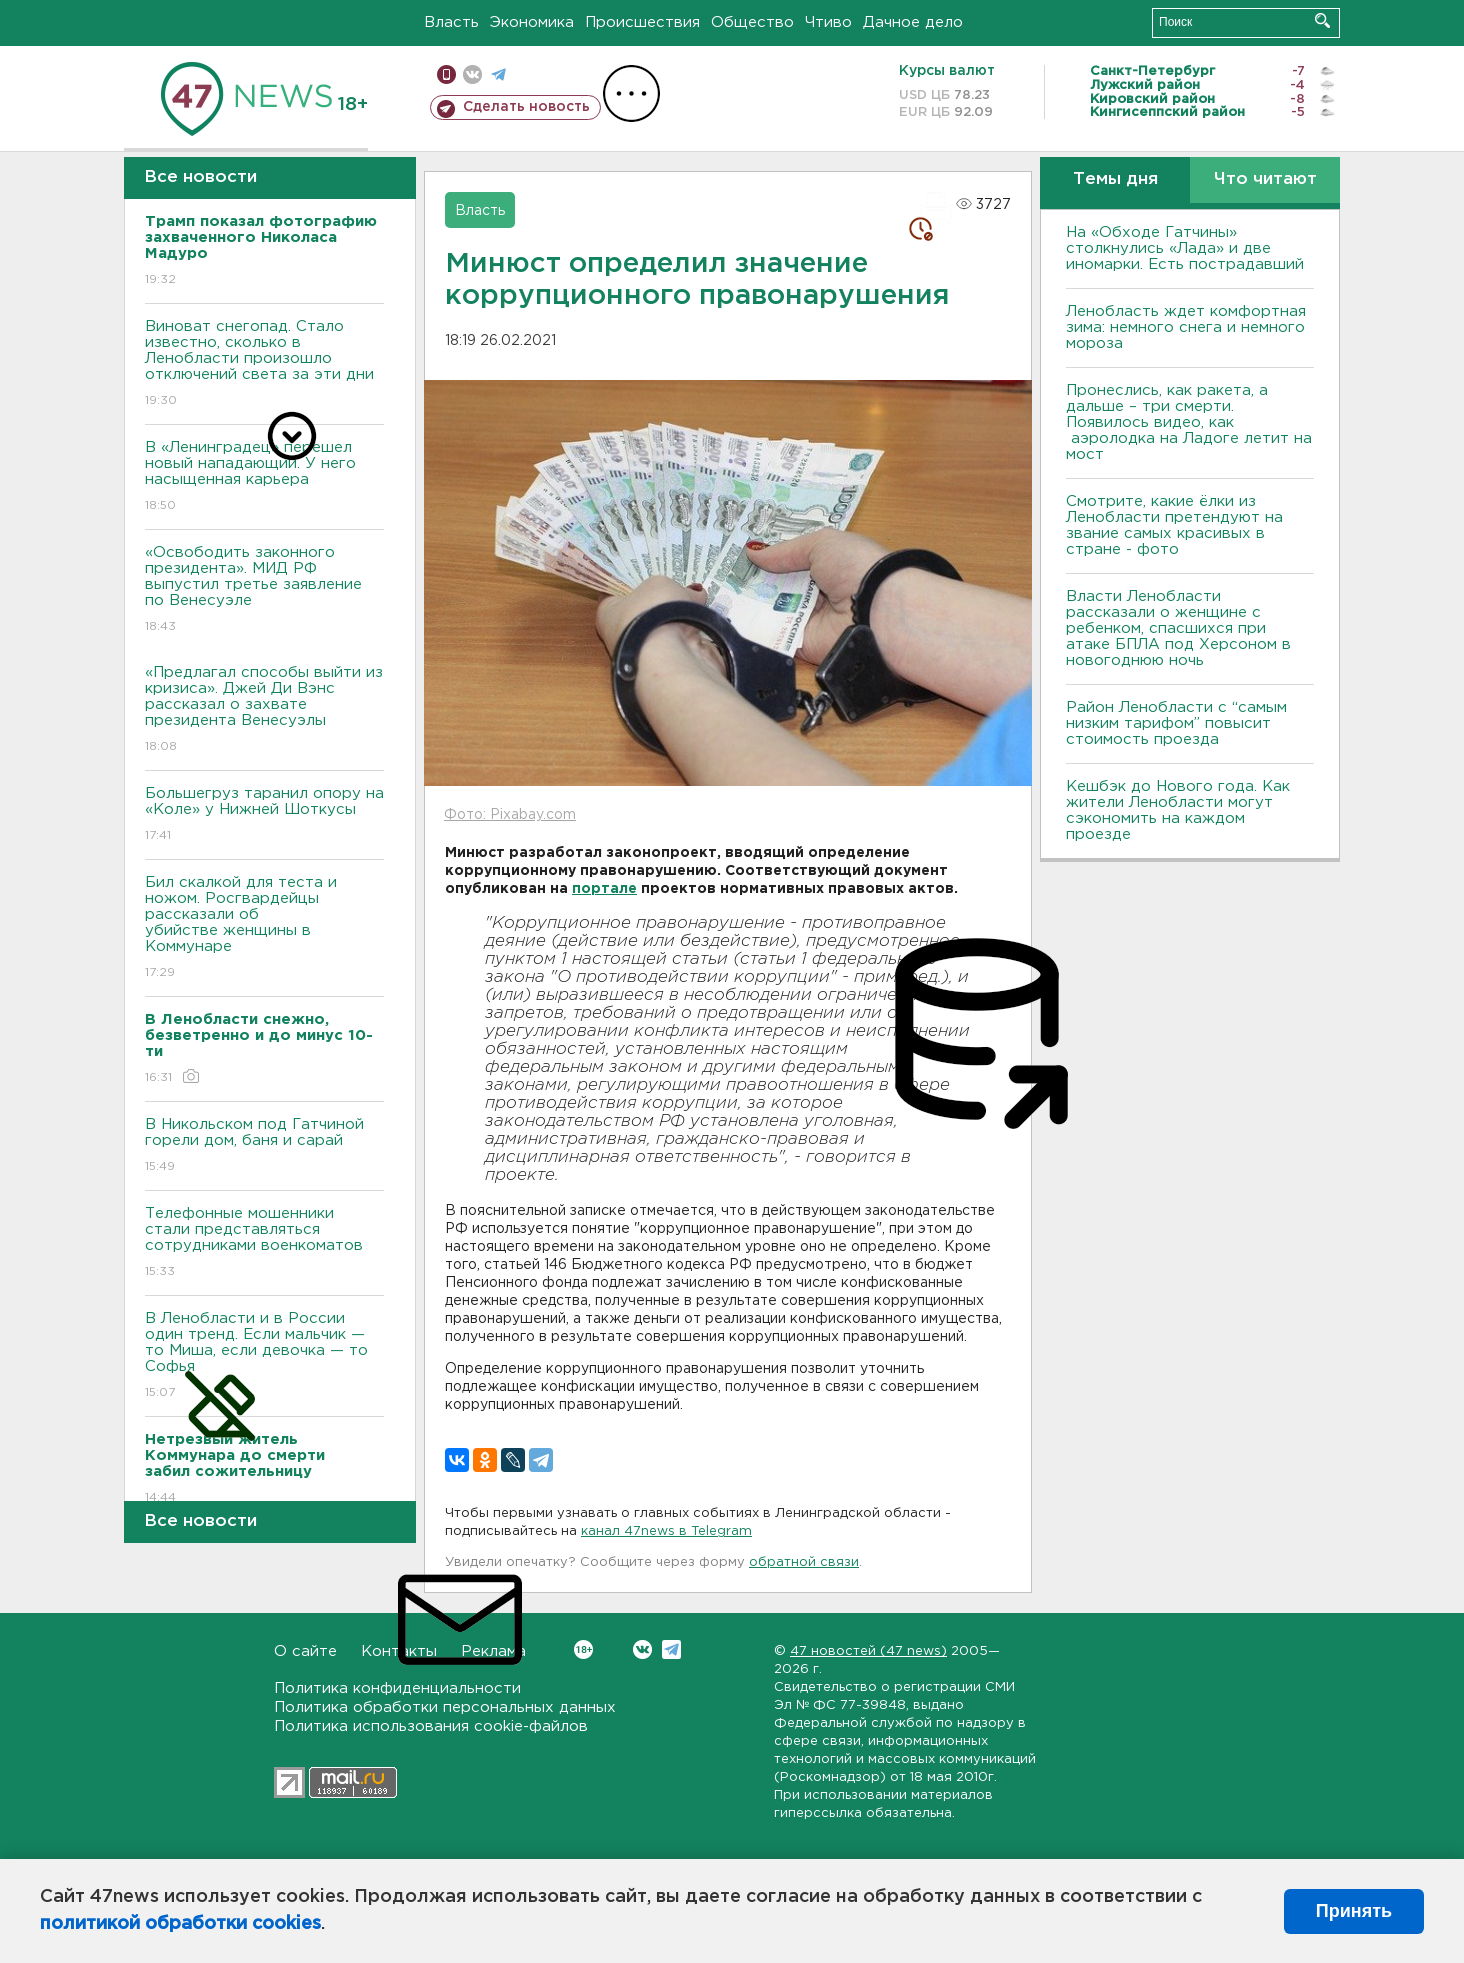  I want to click on cancel a scheduled event or timer, so click(920, 228).